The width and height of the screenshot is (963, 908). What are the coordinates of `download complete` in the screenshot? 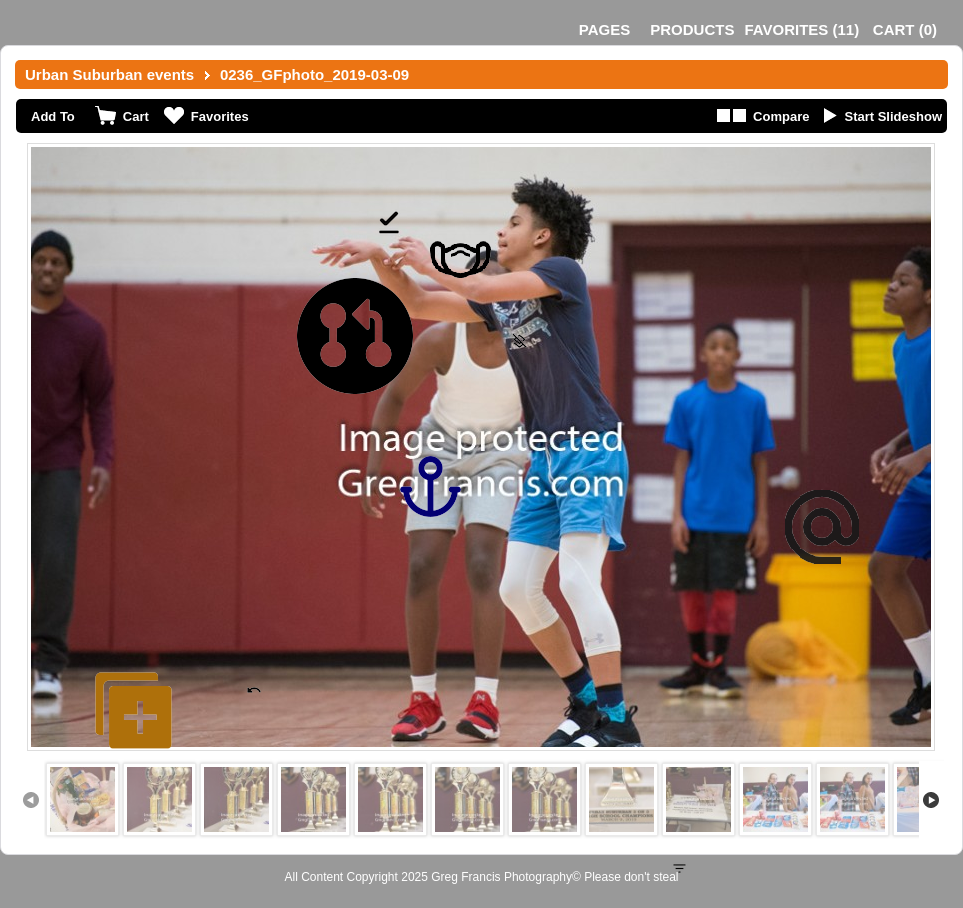 It's located at (389, 222).